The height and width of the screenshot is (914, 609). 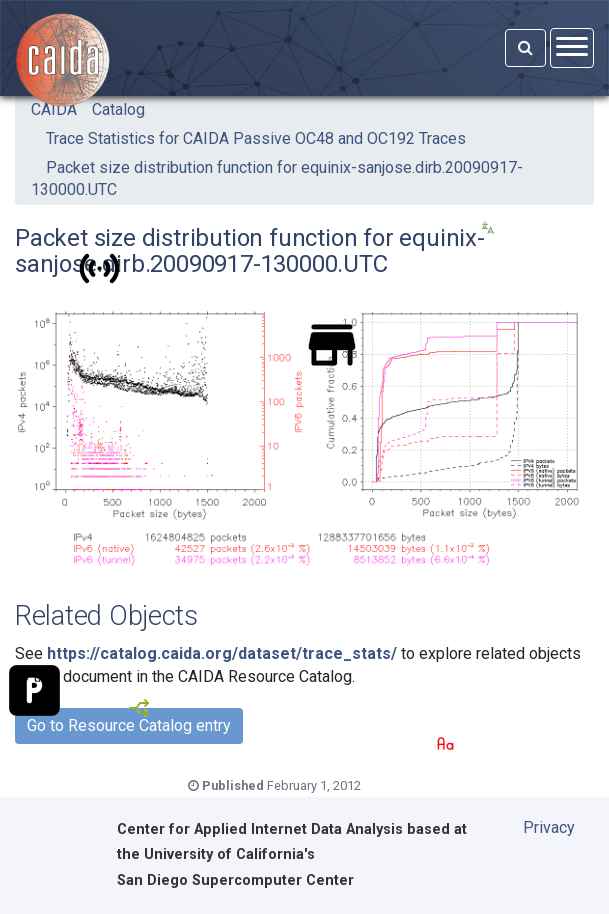 I want to click on parking location or availability, so click(x=34, y=690).